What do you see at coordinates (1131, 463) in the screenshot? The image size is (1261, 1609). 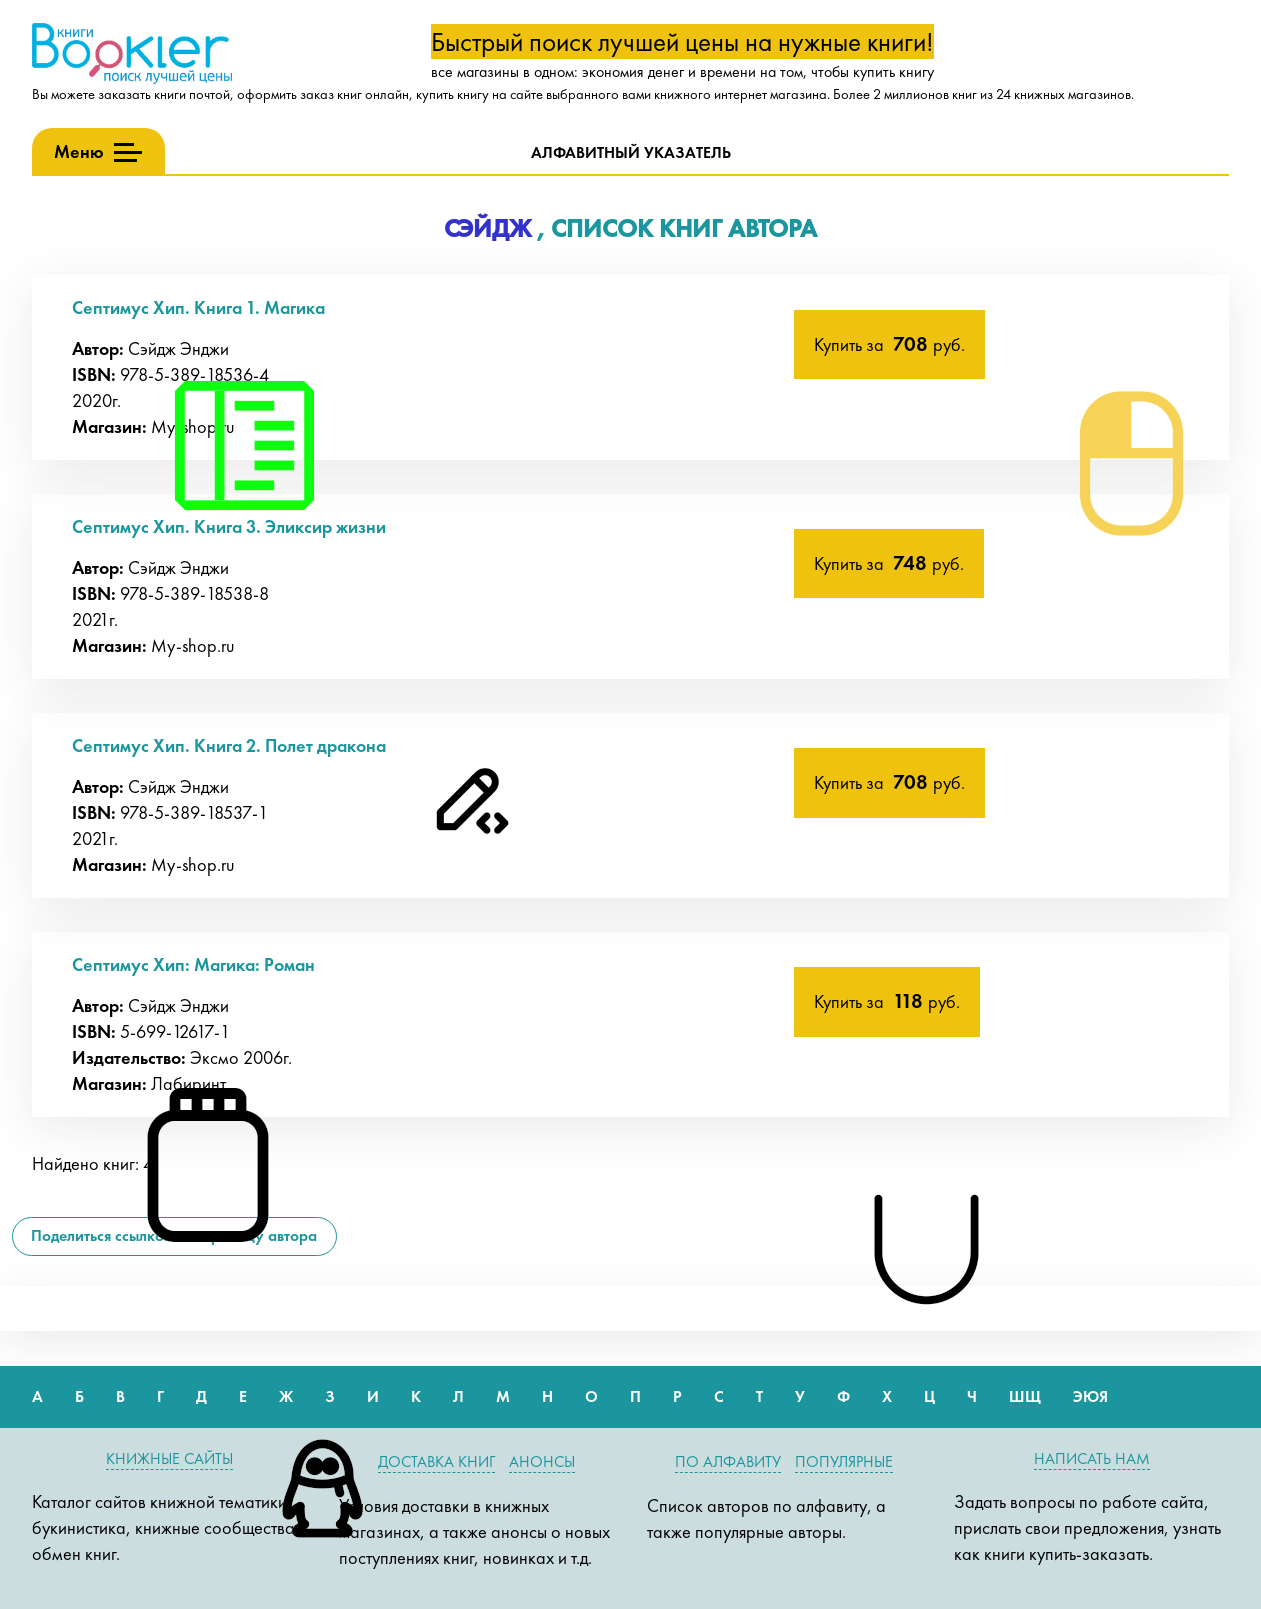 I see `left mouse button click action` at bounding box center [1131, 463].